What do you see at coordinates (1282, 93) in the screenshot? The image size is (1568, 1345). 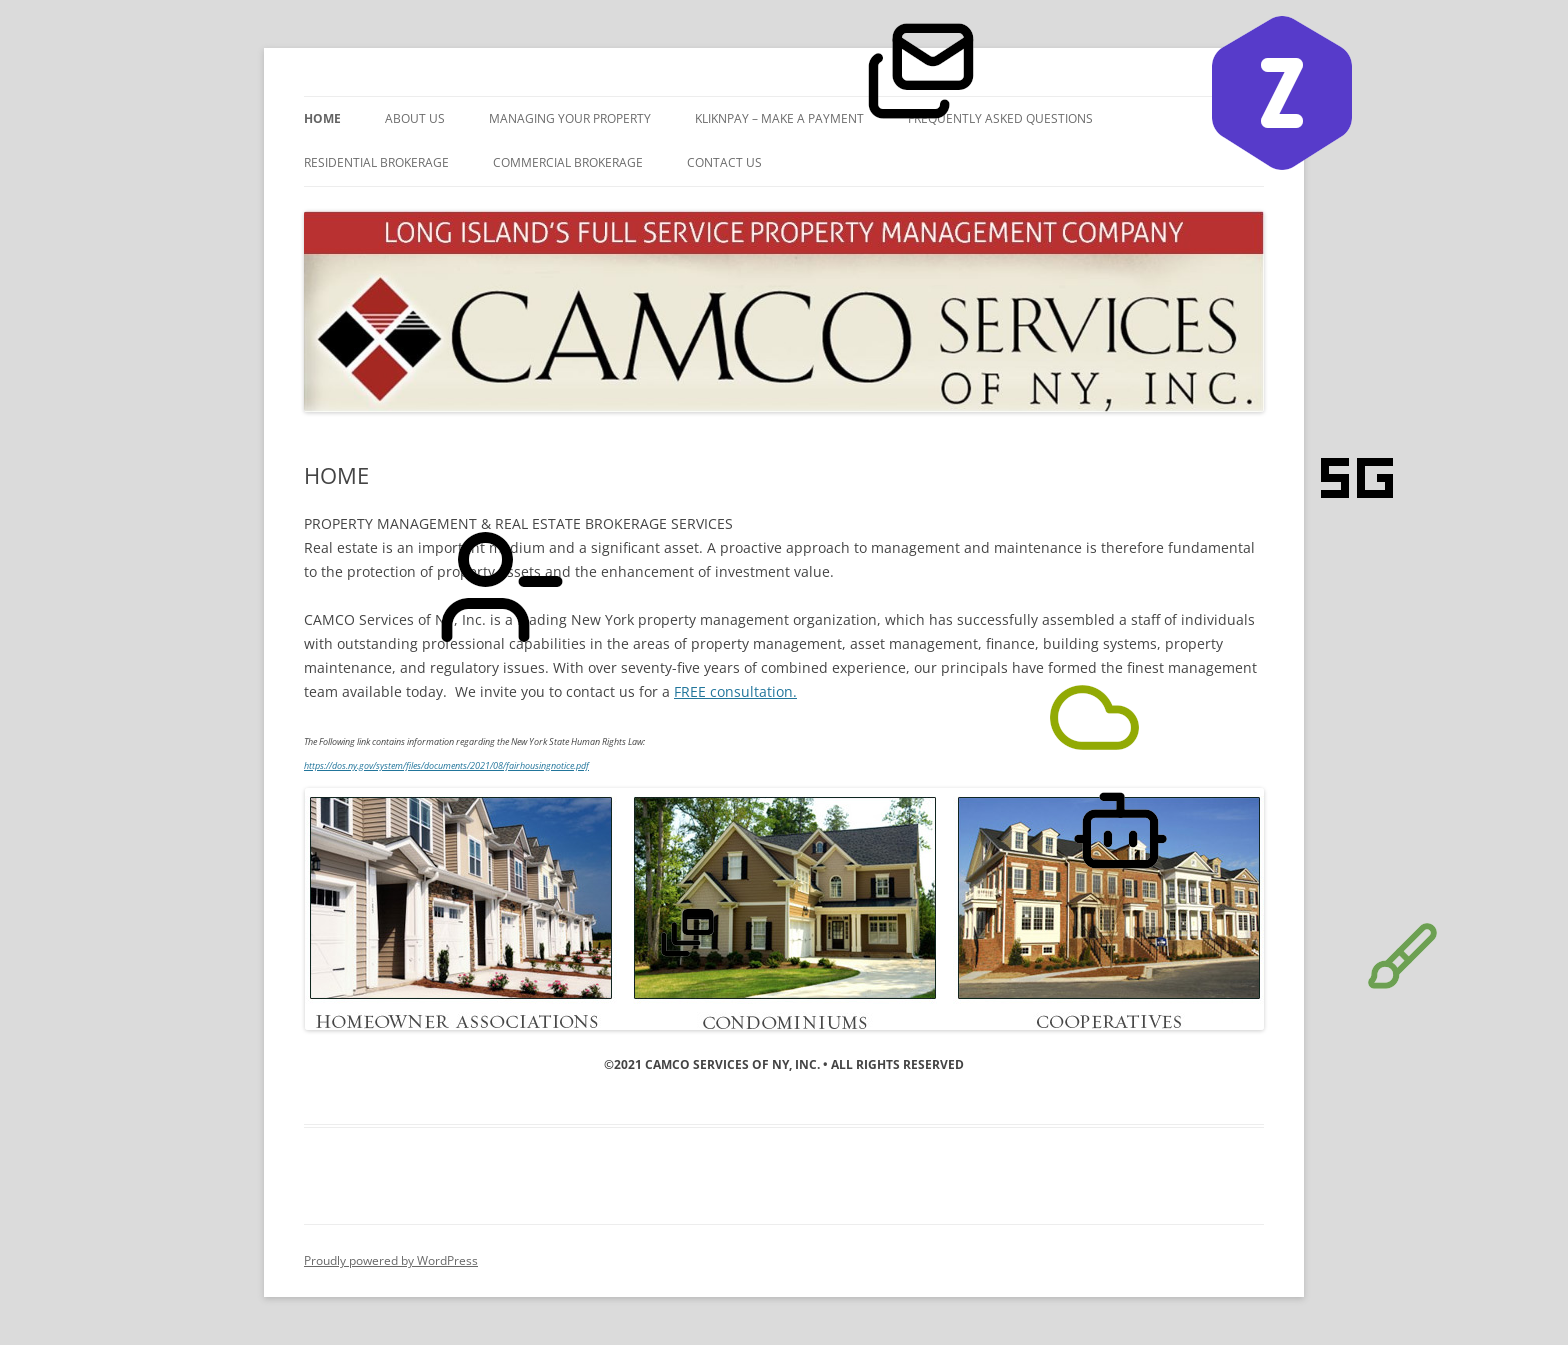 I see `access z-branded app or service` at bounding box center [1282, 93].